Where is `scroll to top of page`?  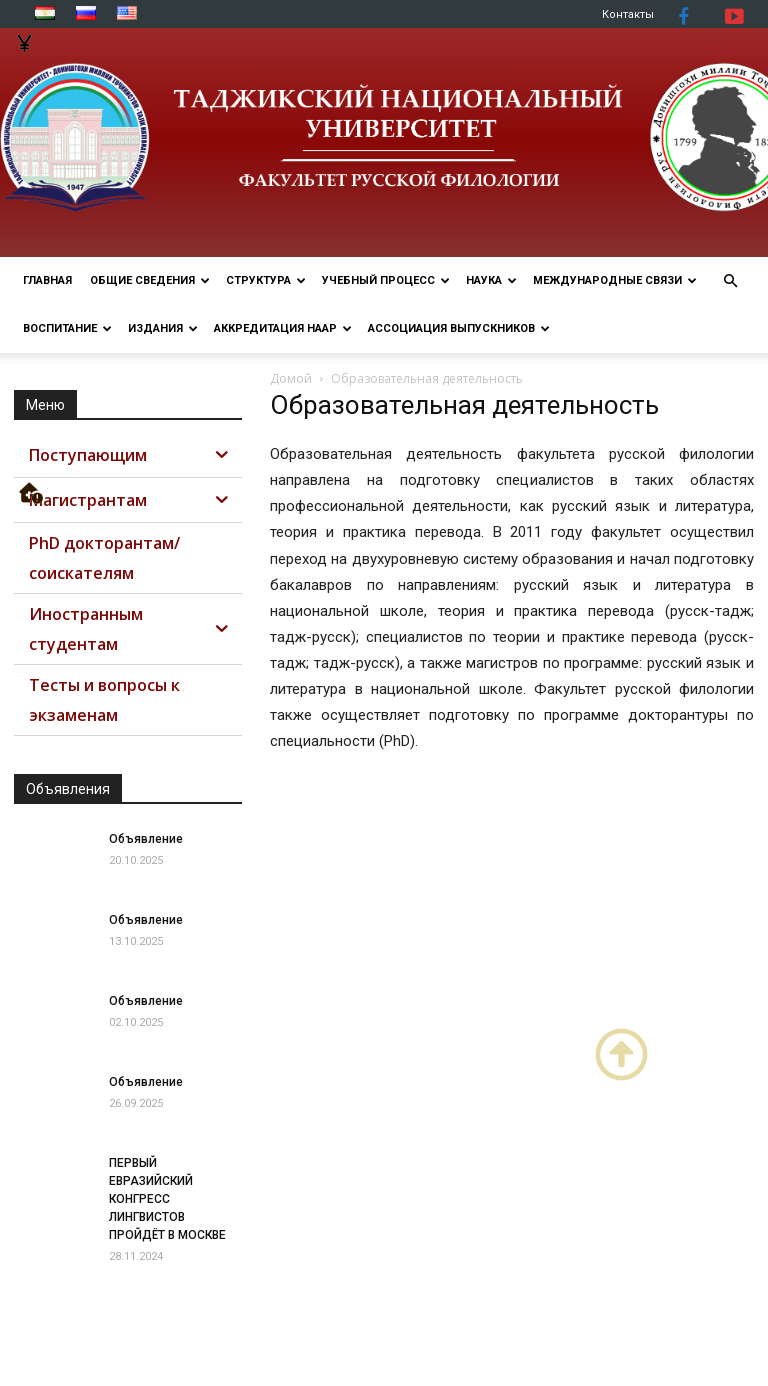 scroll to top of page is located at coordinates (621, 1054).